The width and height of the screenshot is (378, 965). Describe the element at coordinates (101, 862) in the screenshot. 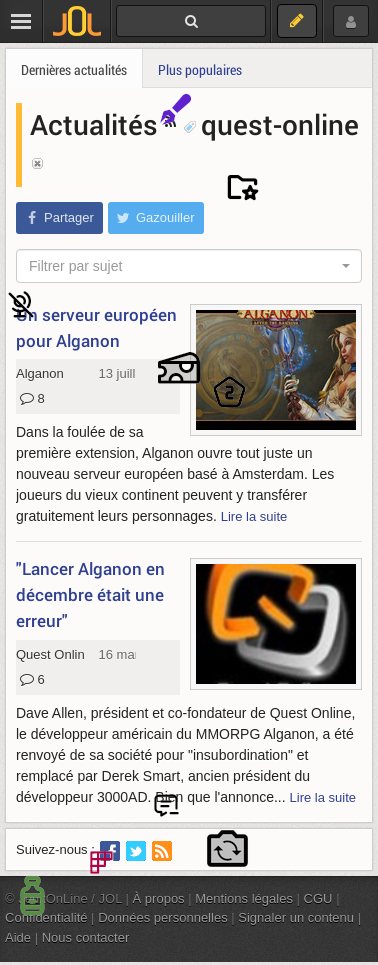

I see `view cohort analysis chart` at that location.